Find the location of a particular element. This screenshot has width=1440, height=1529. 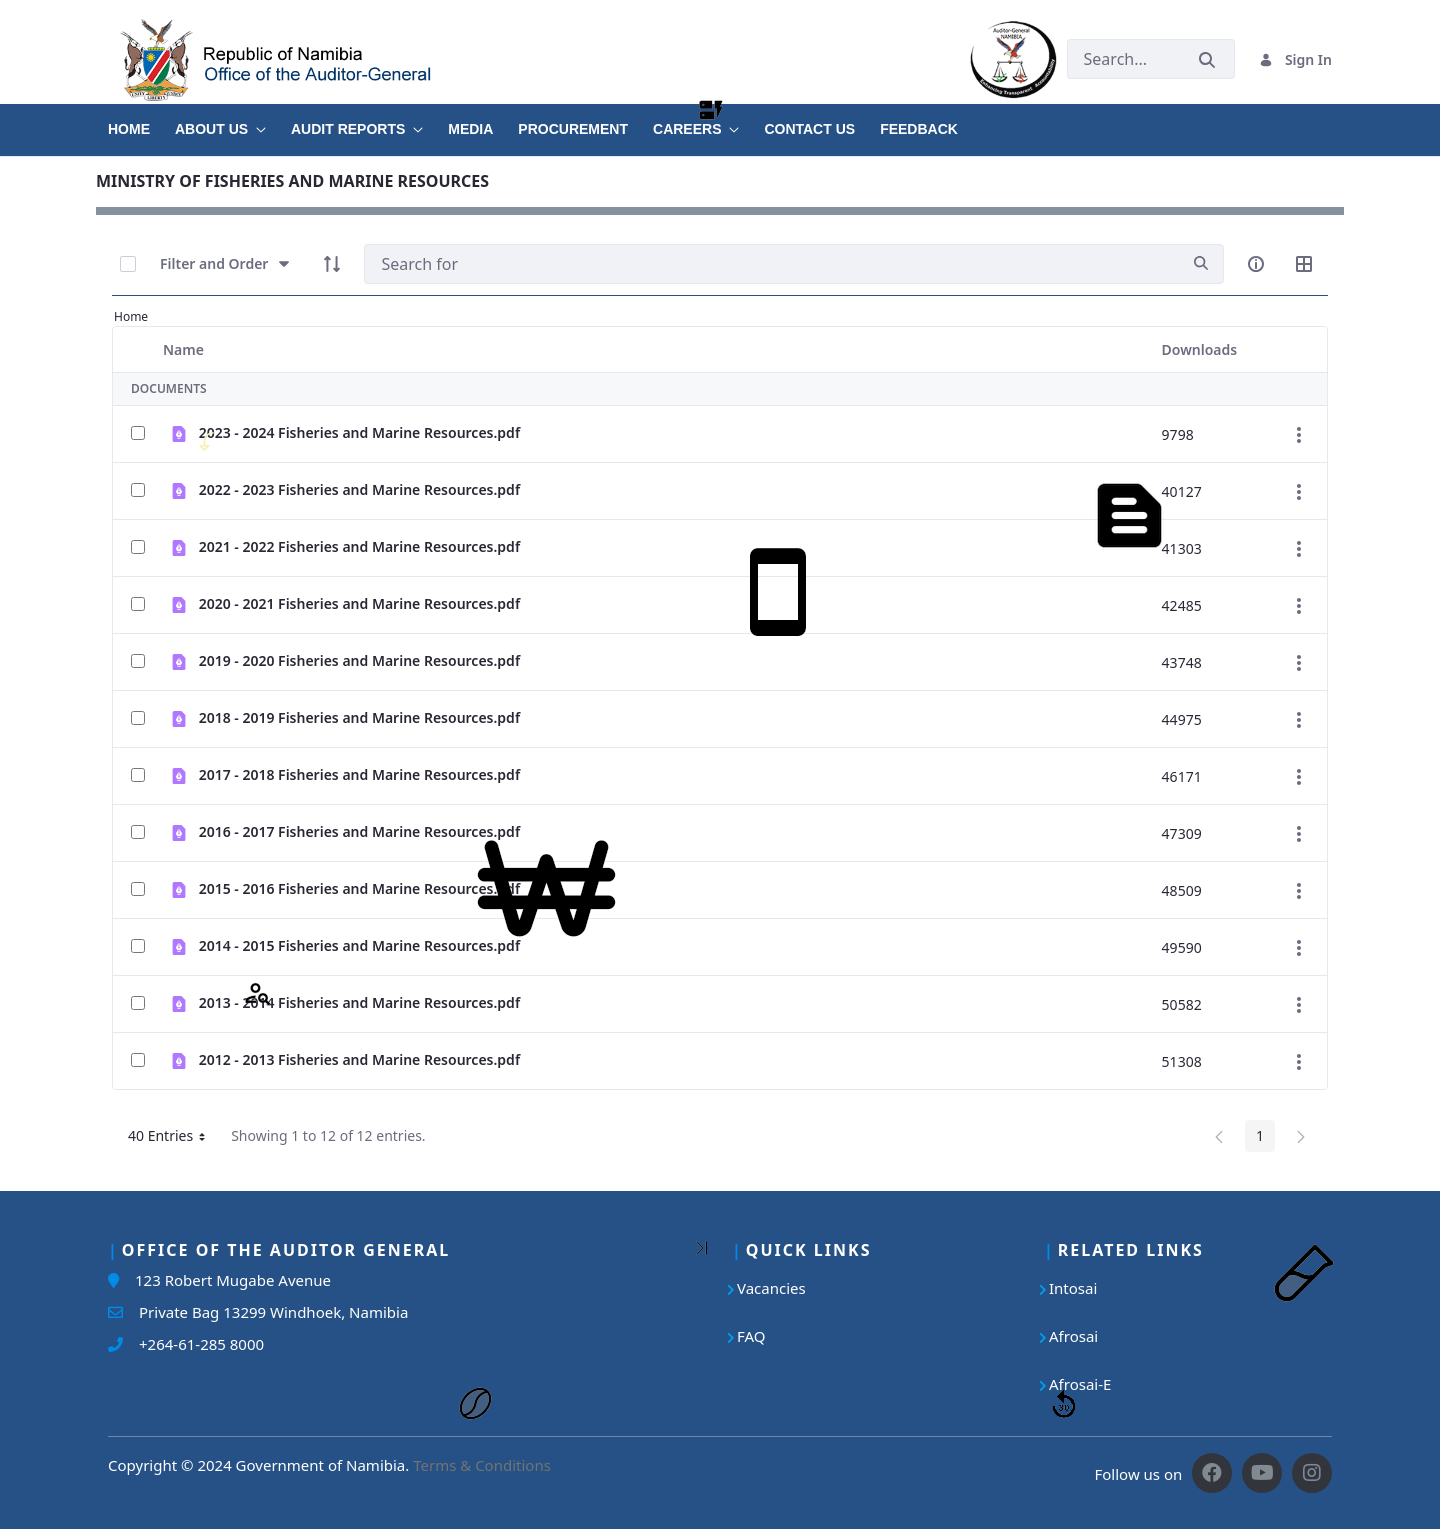

go back and down in navigation is located at coordinates (206, 441).